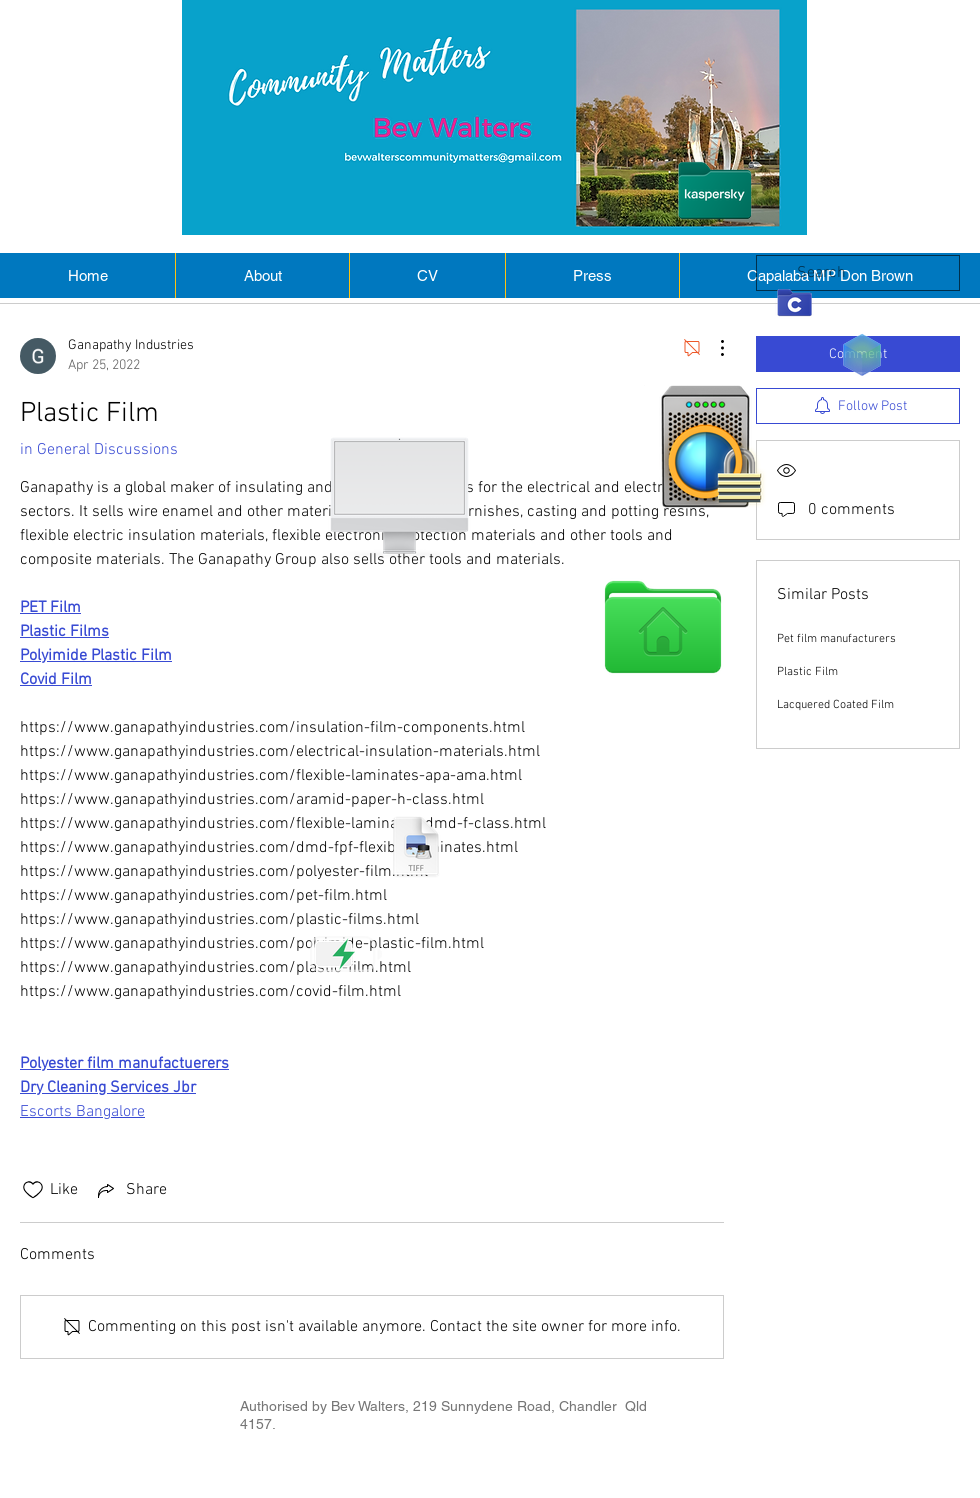 This screenshot has width=980, height=1498. What do you see at coordinates (705, 446) in the screenshot?
I see `locked RAID 1 storage drive` at bounding box center [705, 446].